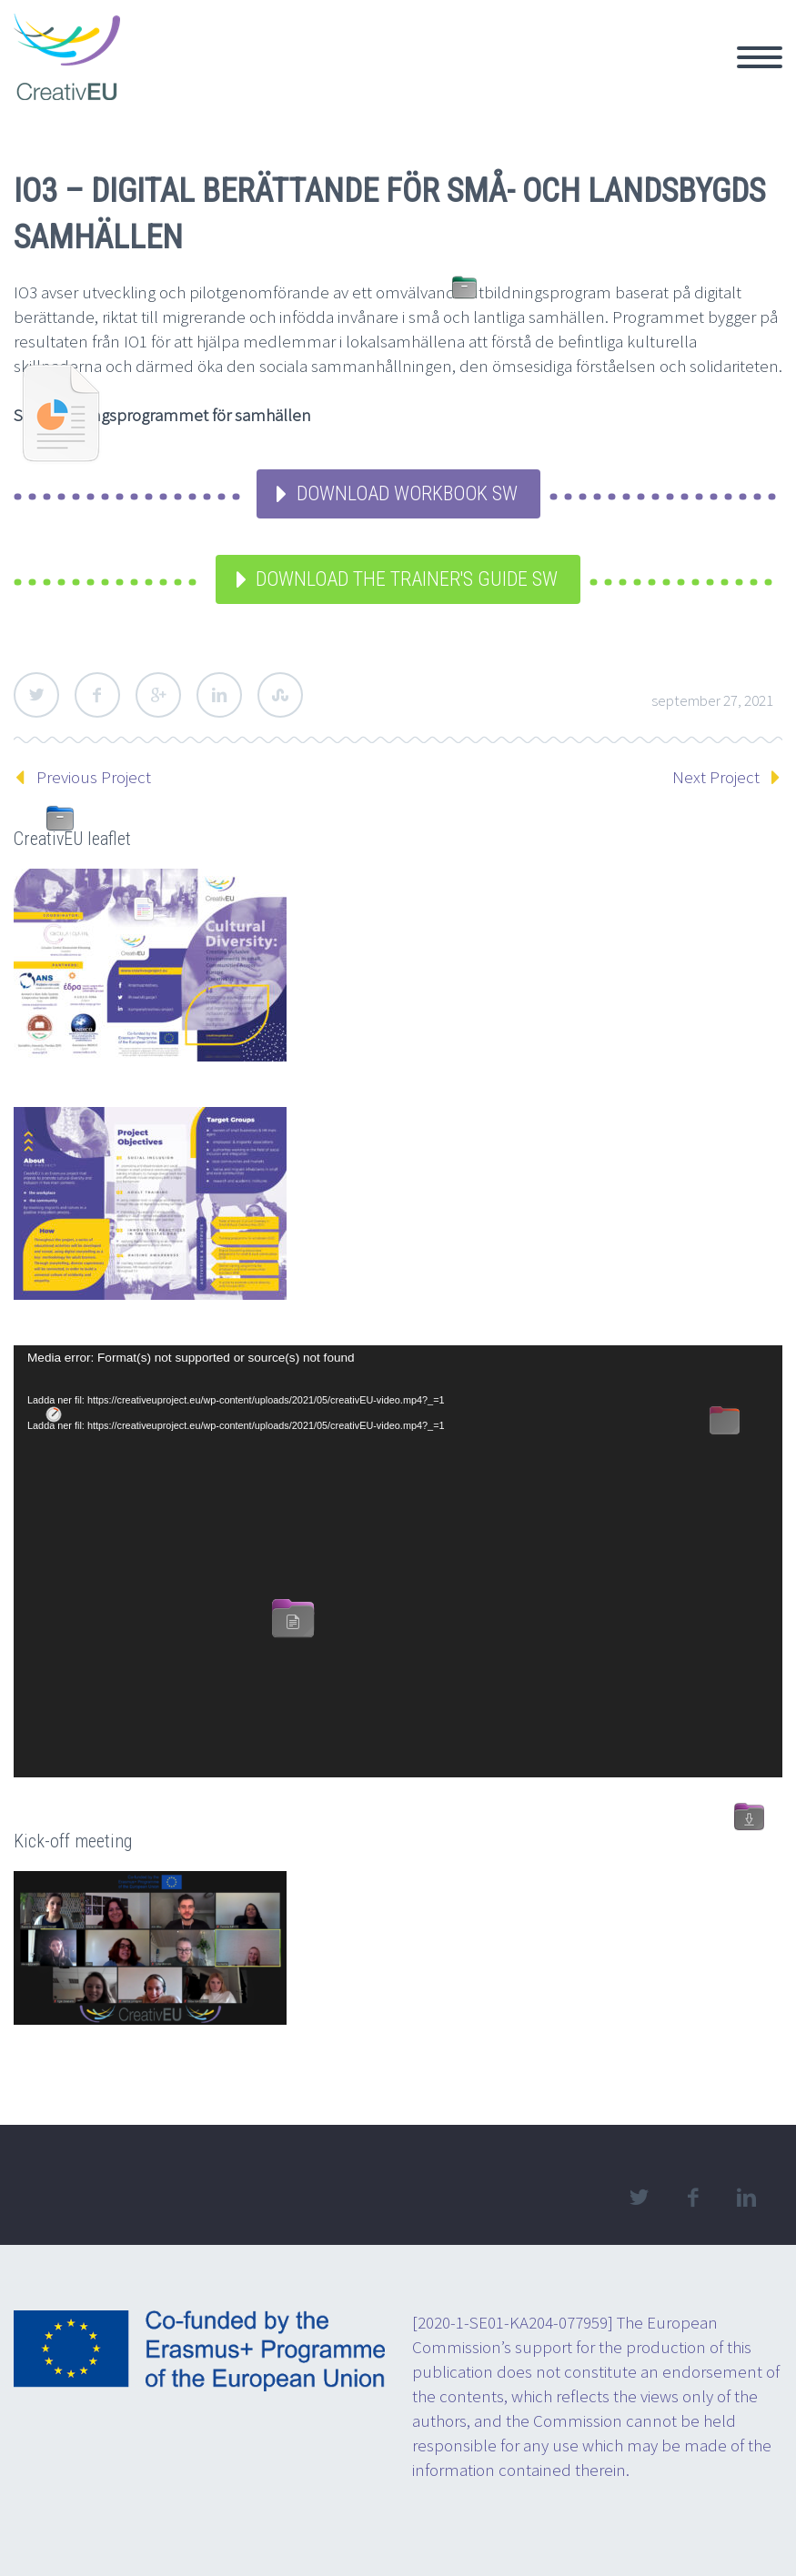  I want to click on access your downloads folder, so click(749, 1816).